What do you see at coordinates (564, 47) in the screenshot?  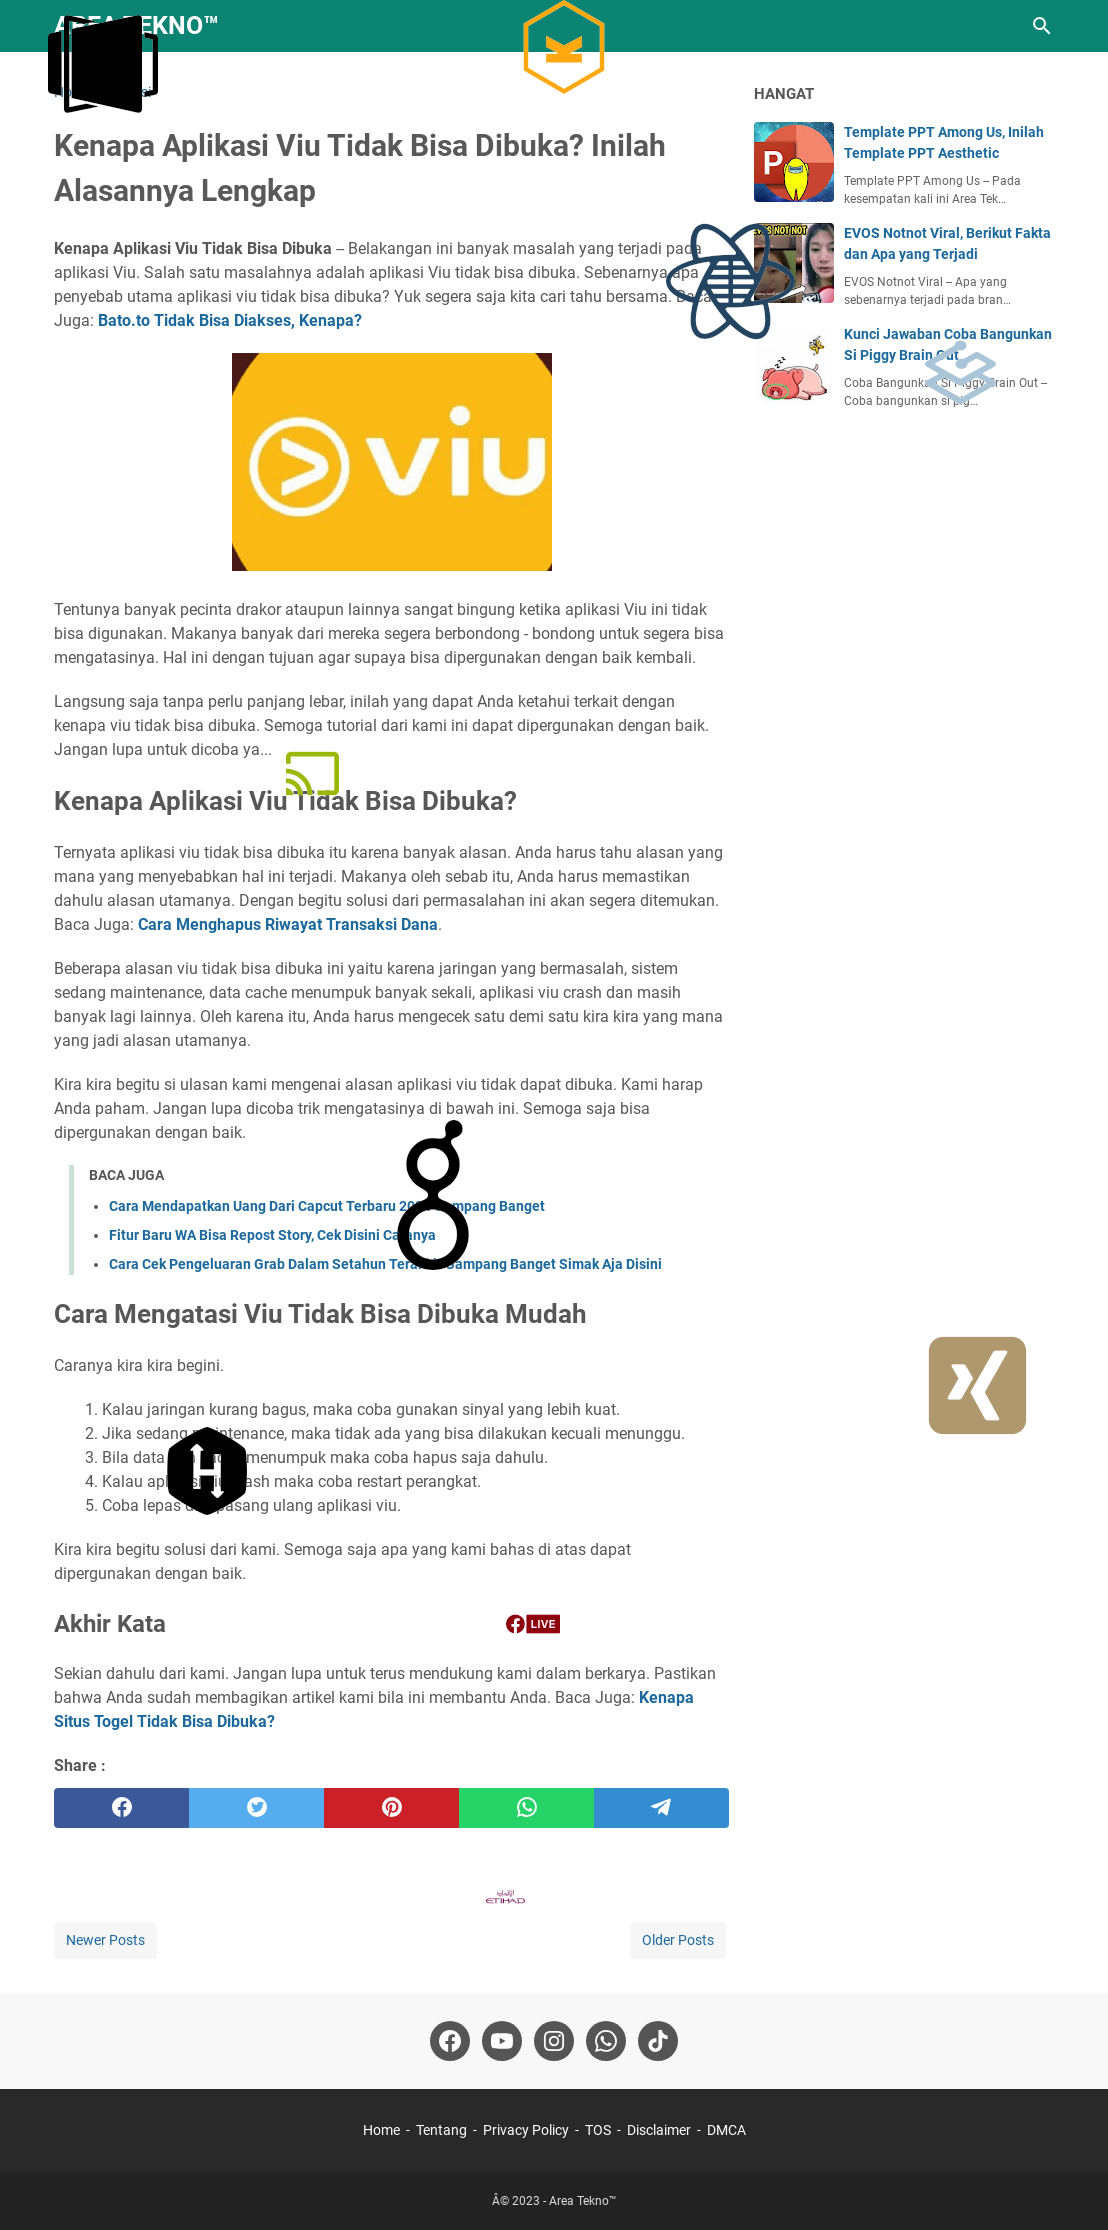 I see `kirby CMS logo` at bounding box center [564, 47].